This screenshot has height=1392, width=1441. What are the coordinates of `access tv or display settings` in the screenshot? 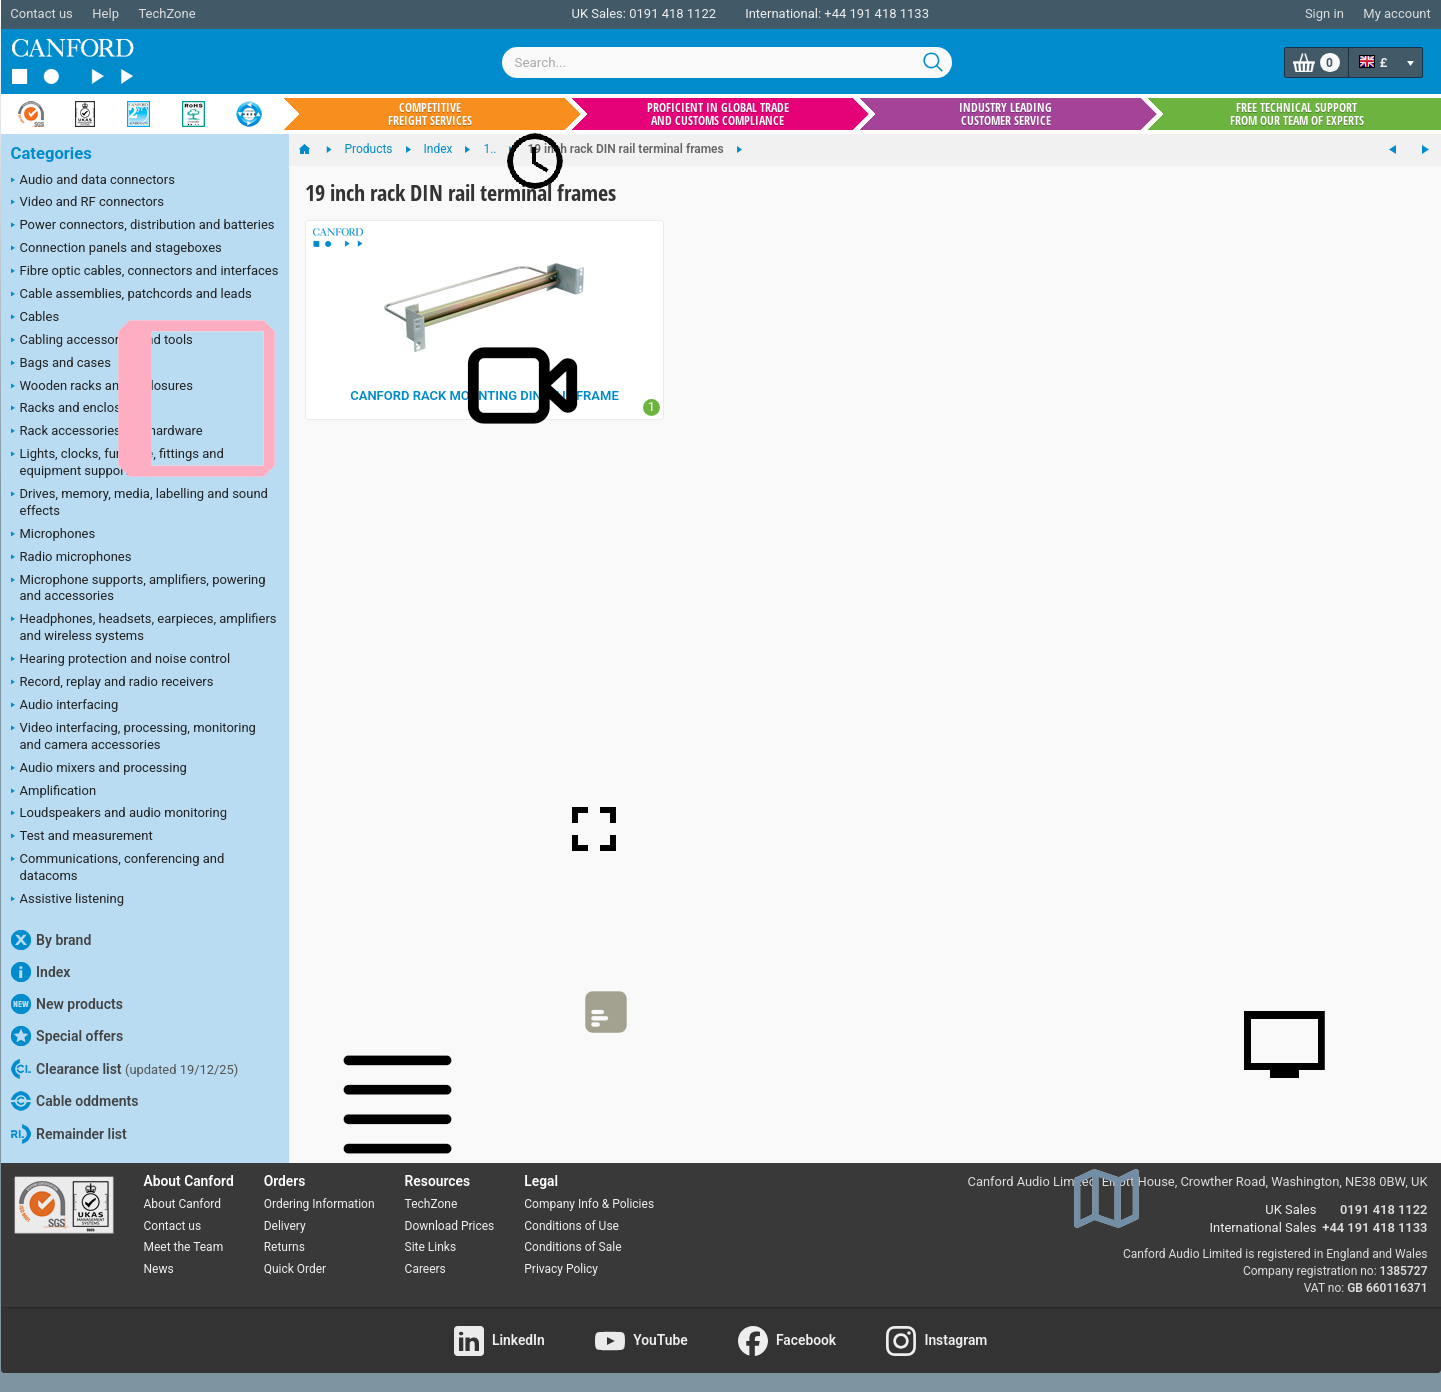 It's located at (1284, 1044).